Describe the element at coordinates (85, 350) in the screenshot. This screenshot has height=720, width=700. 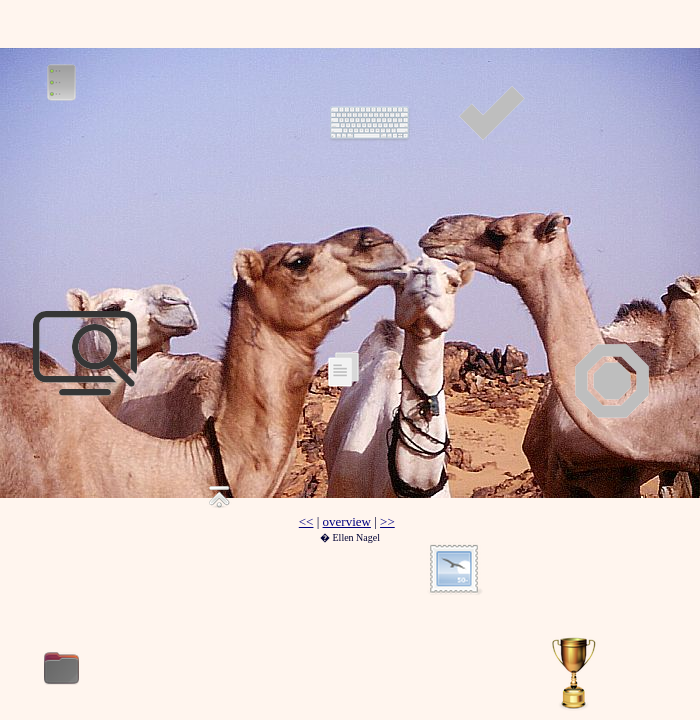
I see `access system diagnostics settings` at that location.